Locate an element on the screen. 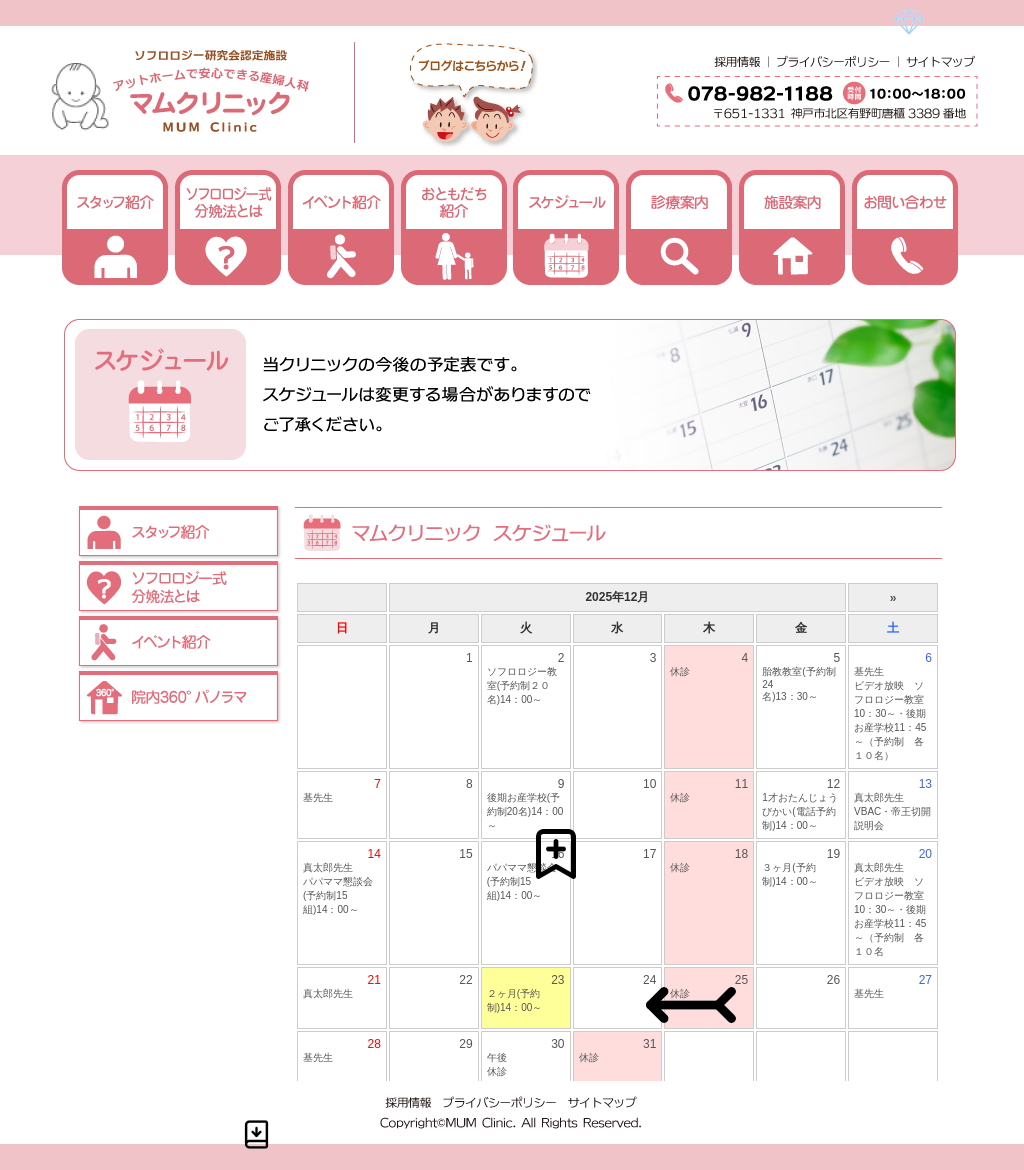  add a new bookmark is located at coordinates (556, 854).